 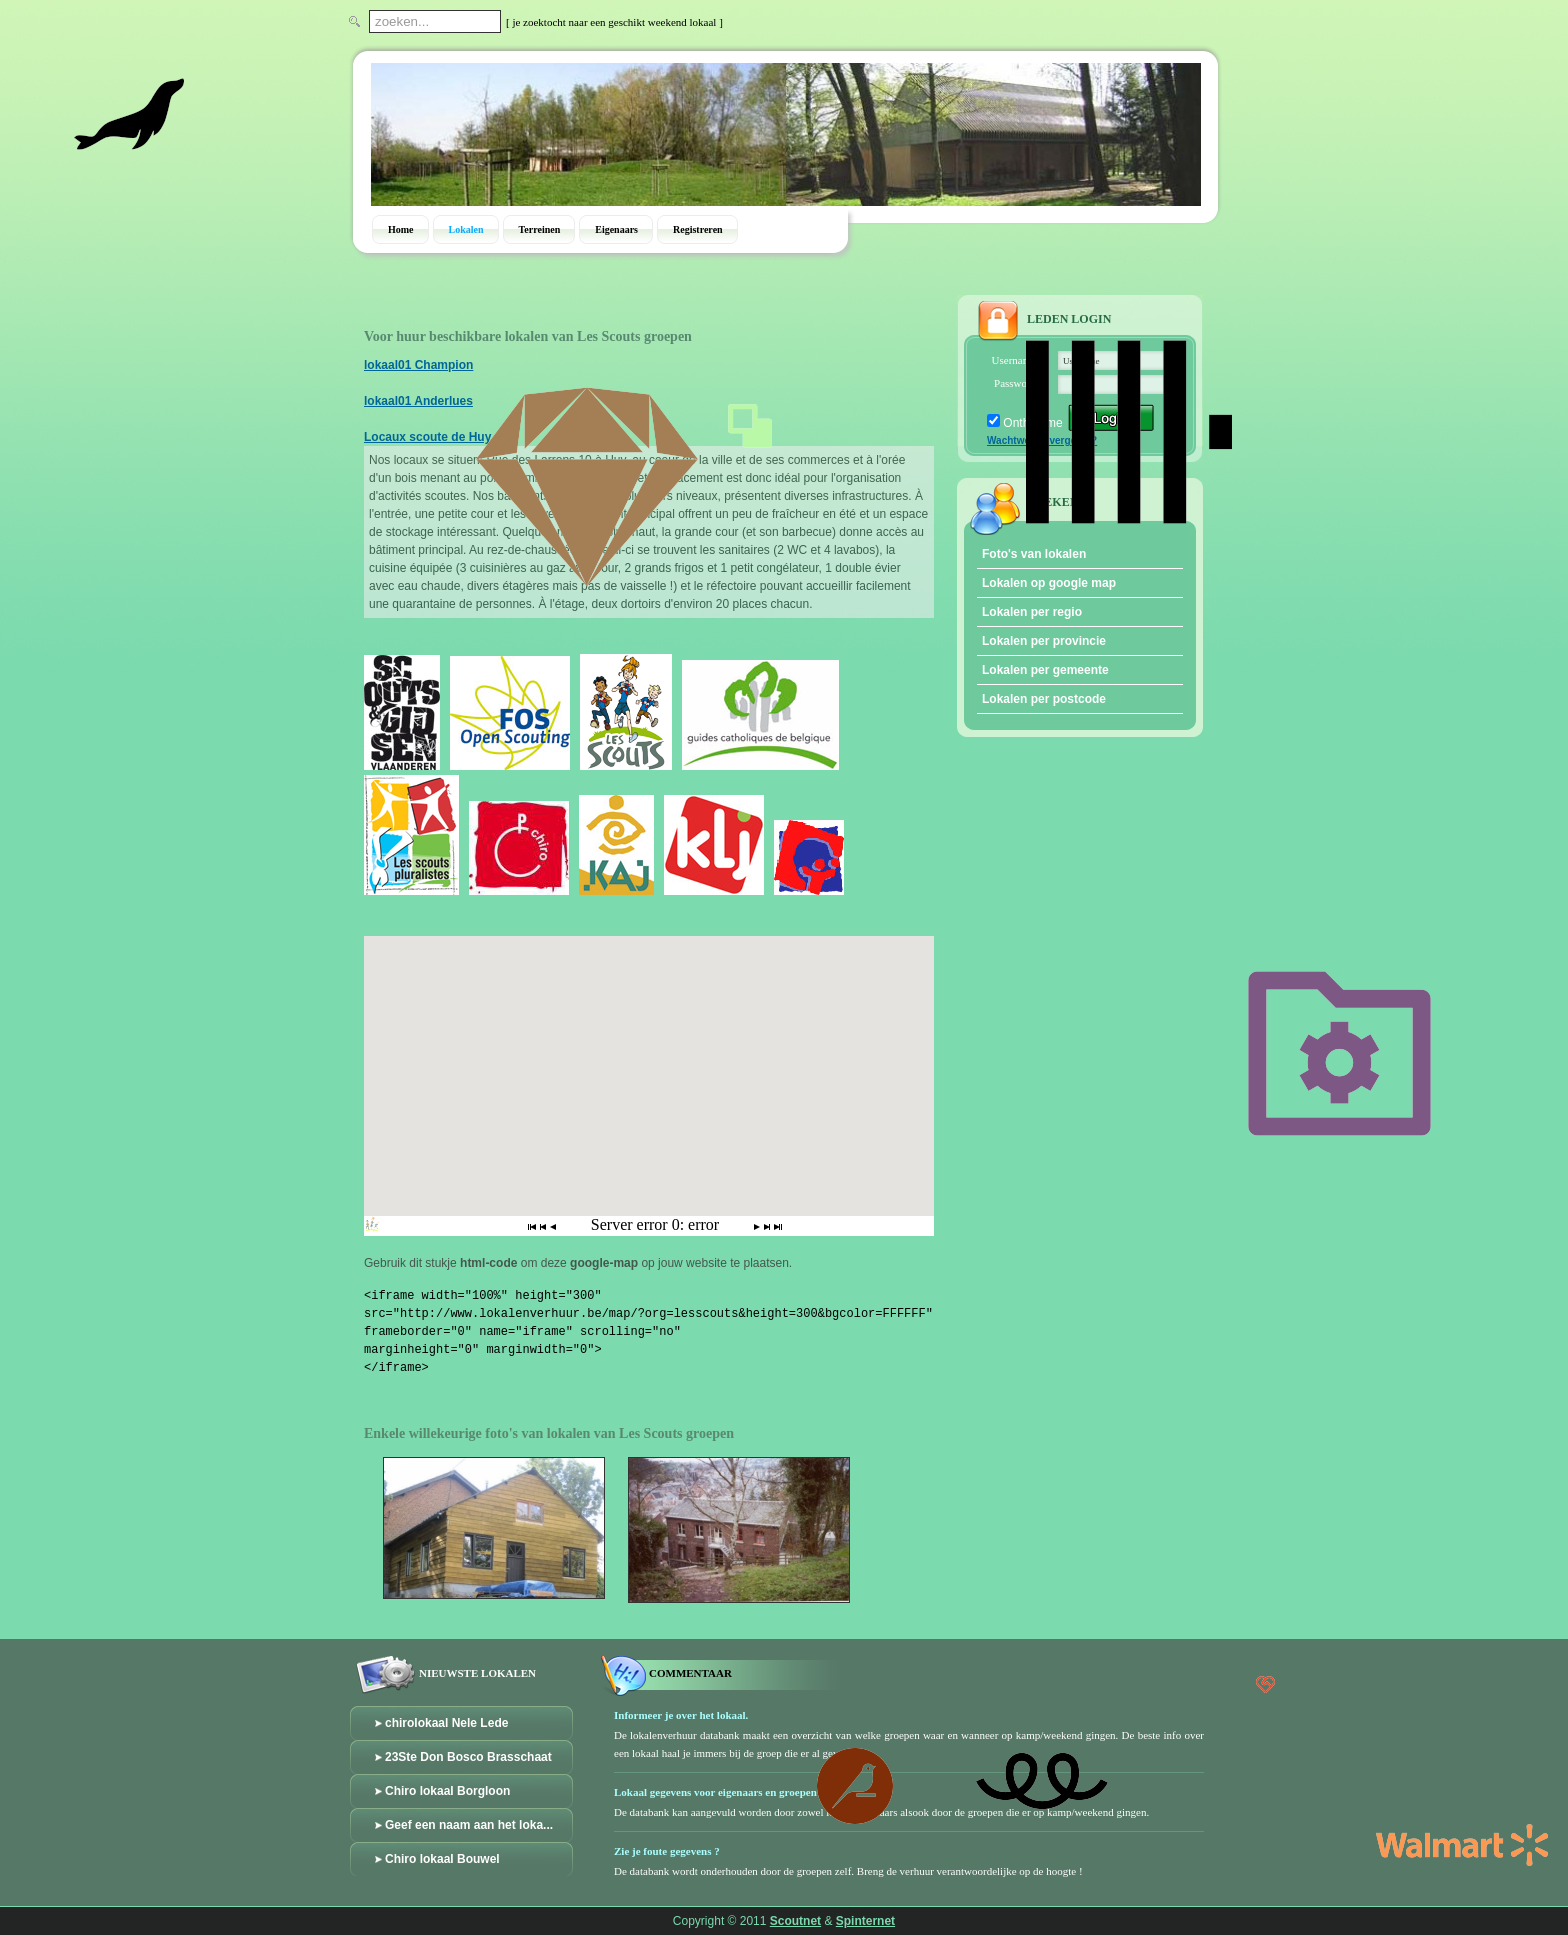 I want to click on bring selected object forward one layer, so click(x=750, y=426).